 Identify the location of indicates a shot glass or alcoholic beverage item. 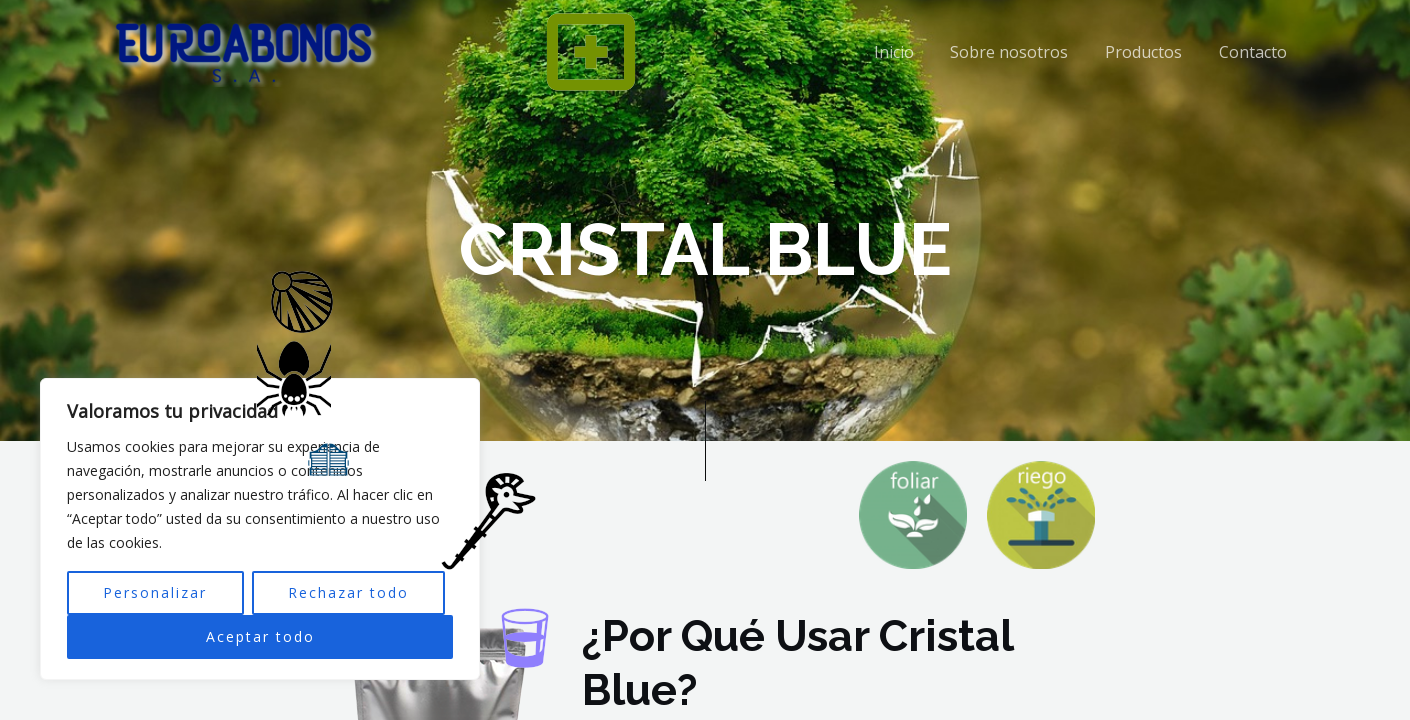
(525, 638).